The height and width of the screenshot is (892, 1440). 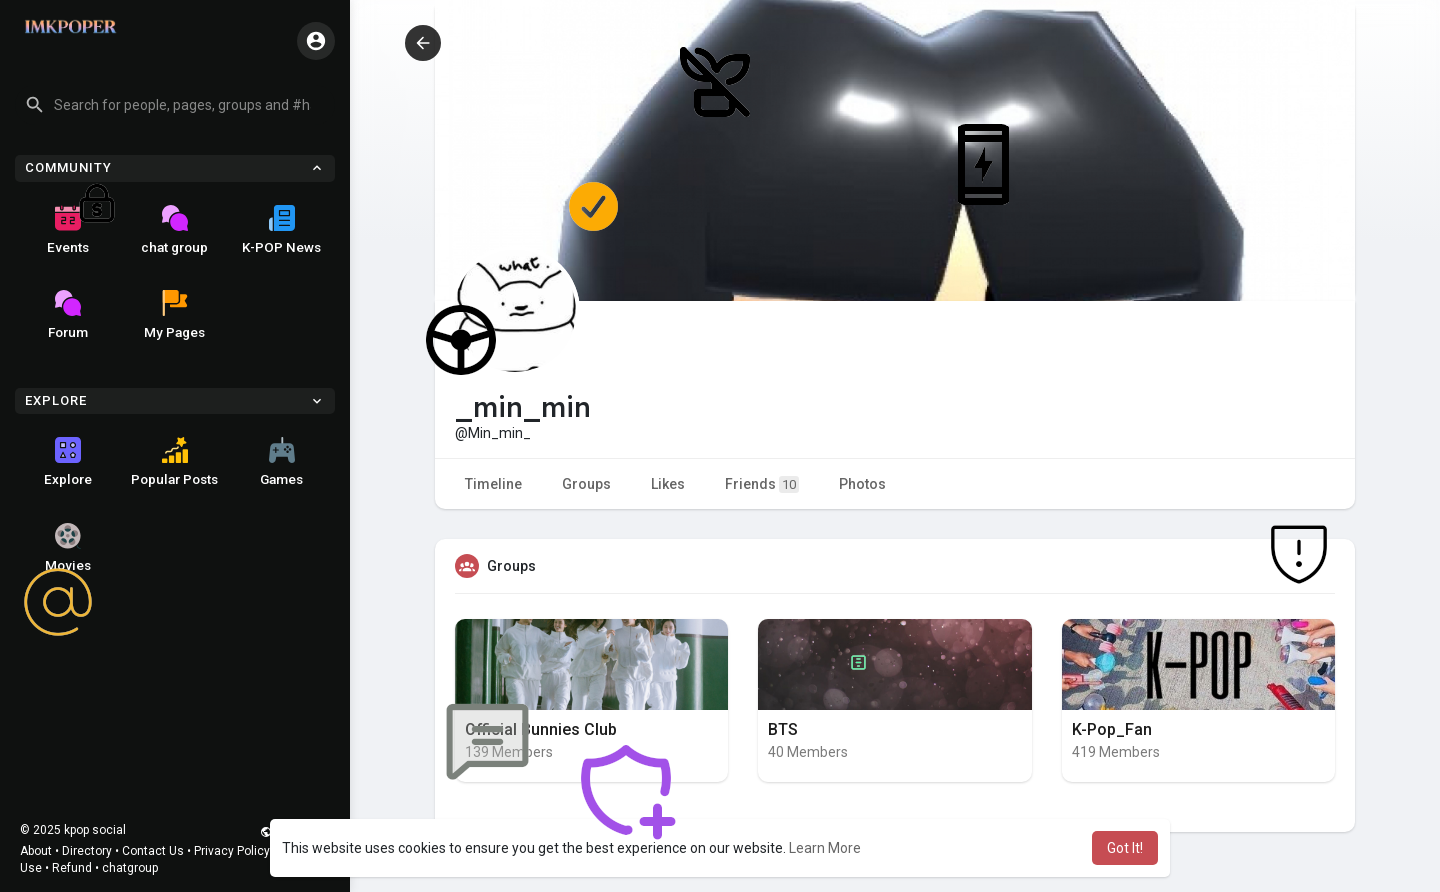 What do you see at coordinates (97, 203) in the screenshot?
I see `access Samsung Pass password manager` at bounding box center [97, 203].